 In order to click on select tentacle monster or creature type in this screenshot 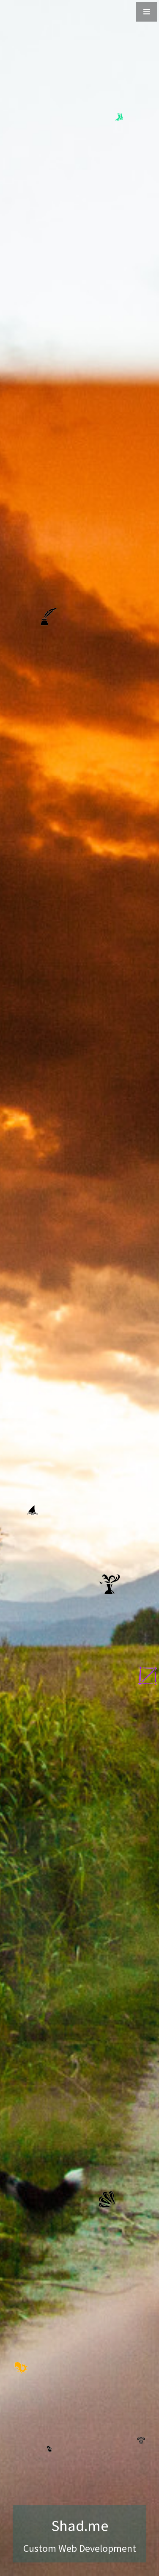, I will do `click(21, 2368)`.